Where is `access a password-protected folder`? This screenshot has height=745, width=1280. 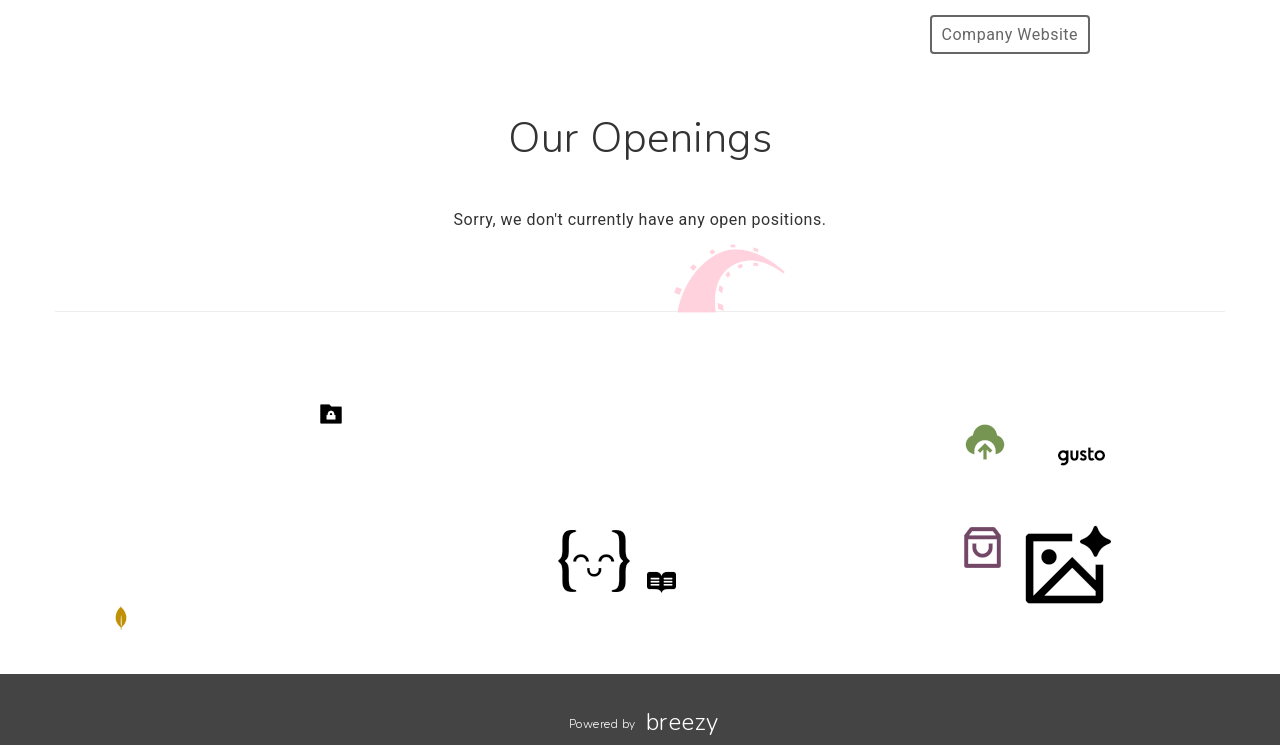 access a password-protected folder is located at coordinates (331, 414).